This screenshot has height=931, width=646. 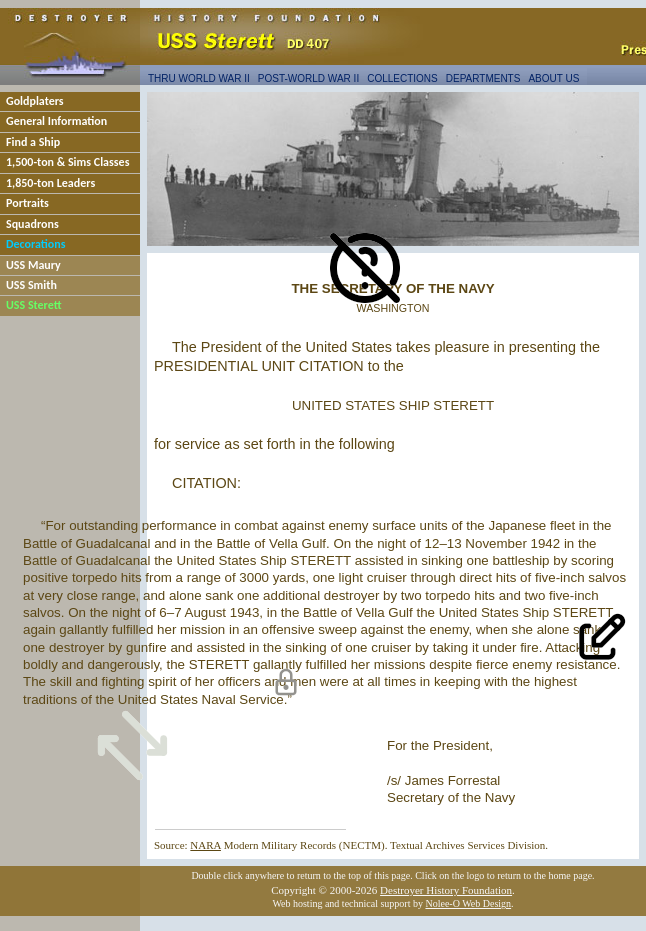 I want to click on resize element diagonally, so click(x=132, y=745).